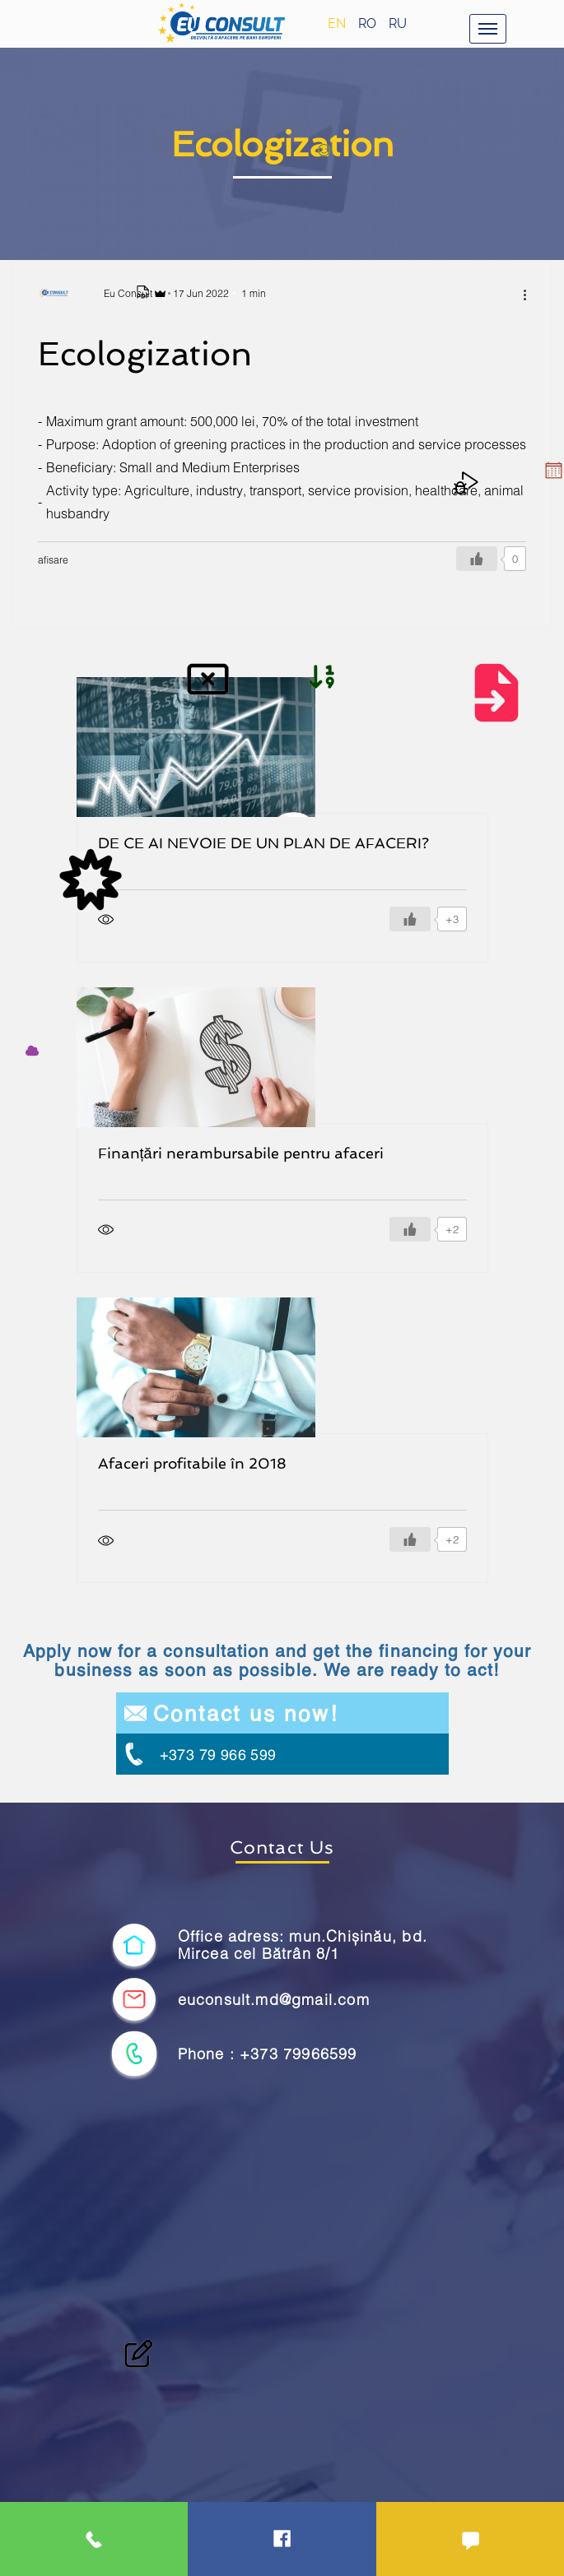 The width and height of the screenshot is (564, 2576). I want to click on represents the Bahá'í faith symbol, so click(91, 880).